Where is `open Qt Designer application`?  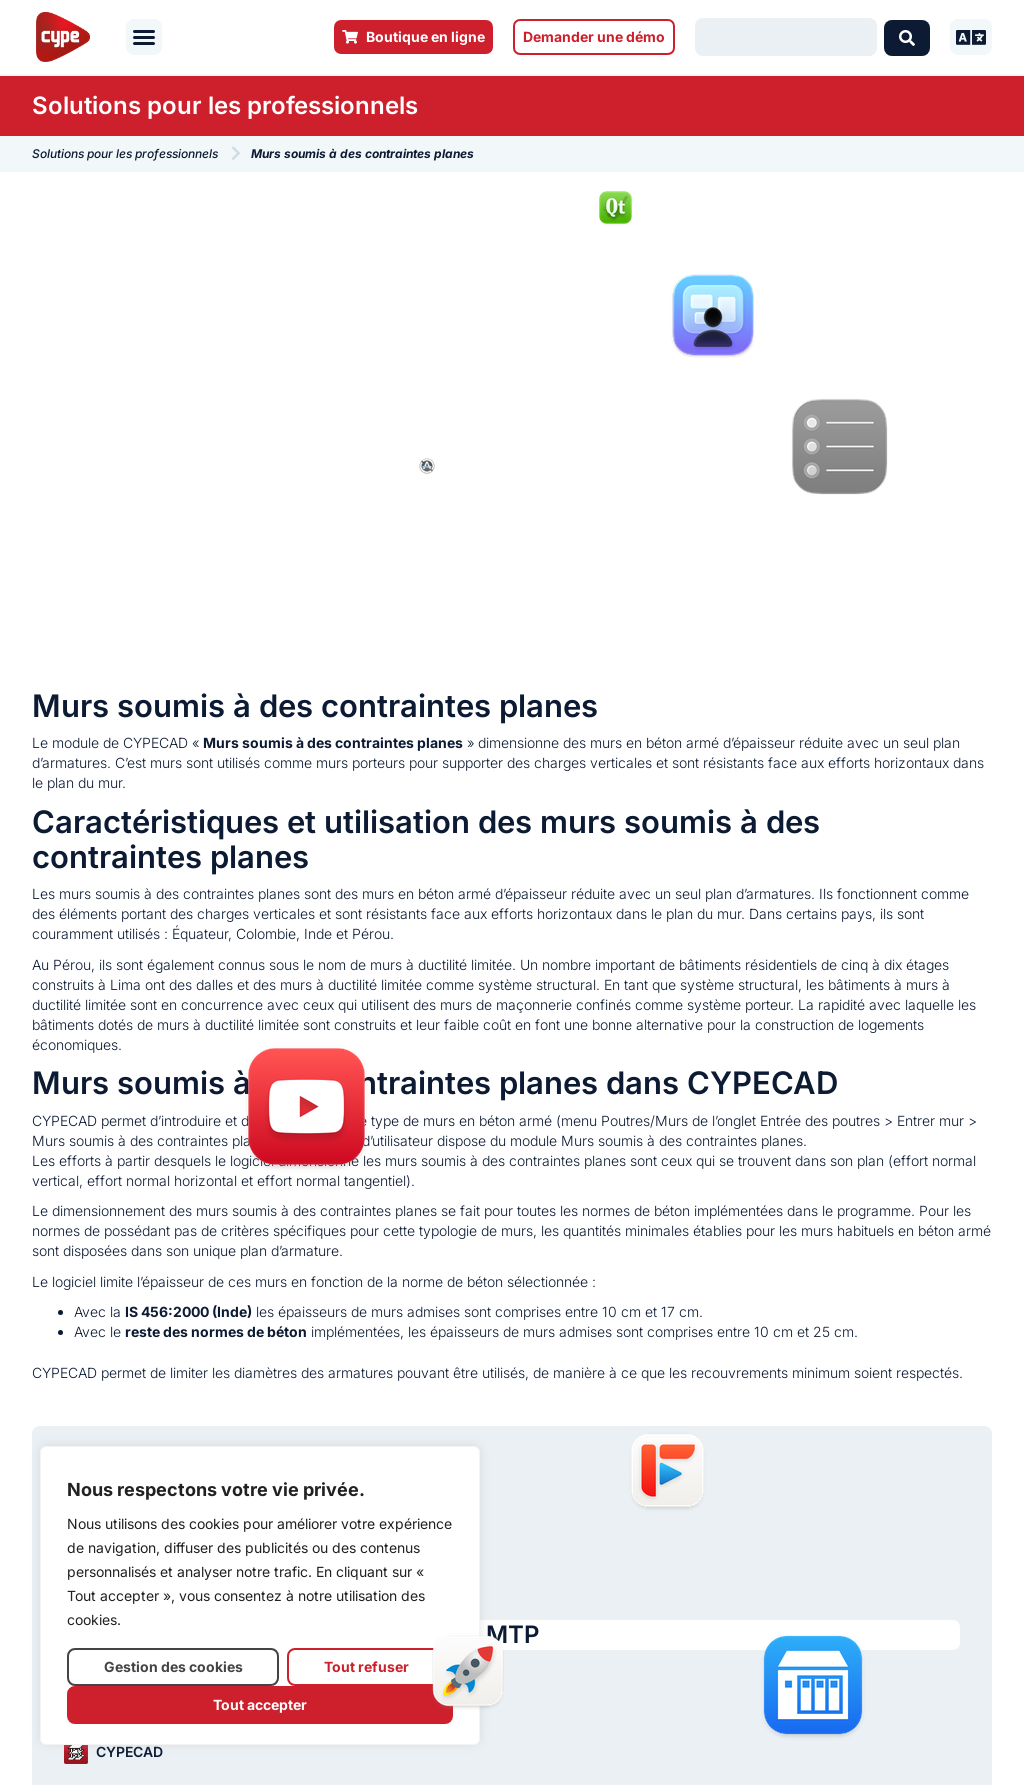 open Qt Designer application is located at coordinates (615, 207).